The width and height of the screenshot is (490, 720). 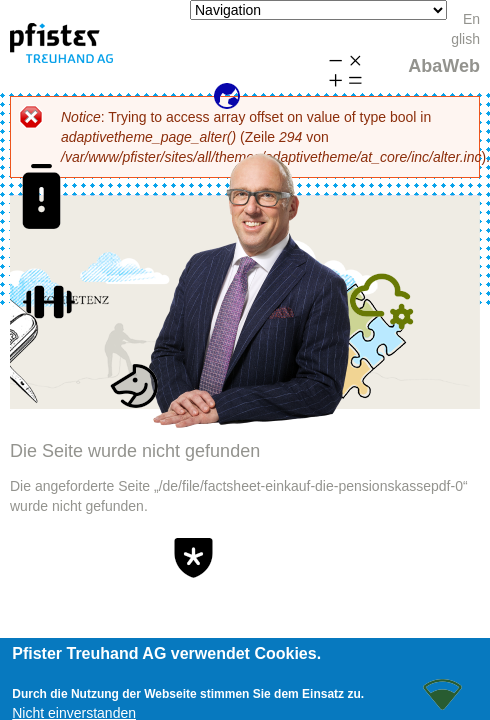 I want to click on access workout or fitness features, so click(x=49, y=302).